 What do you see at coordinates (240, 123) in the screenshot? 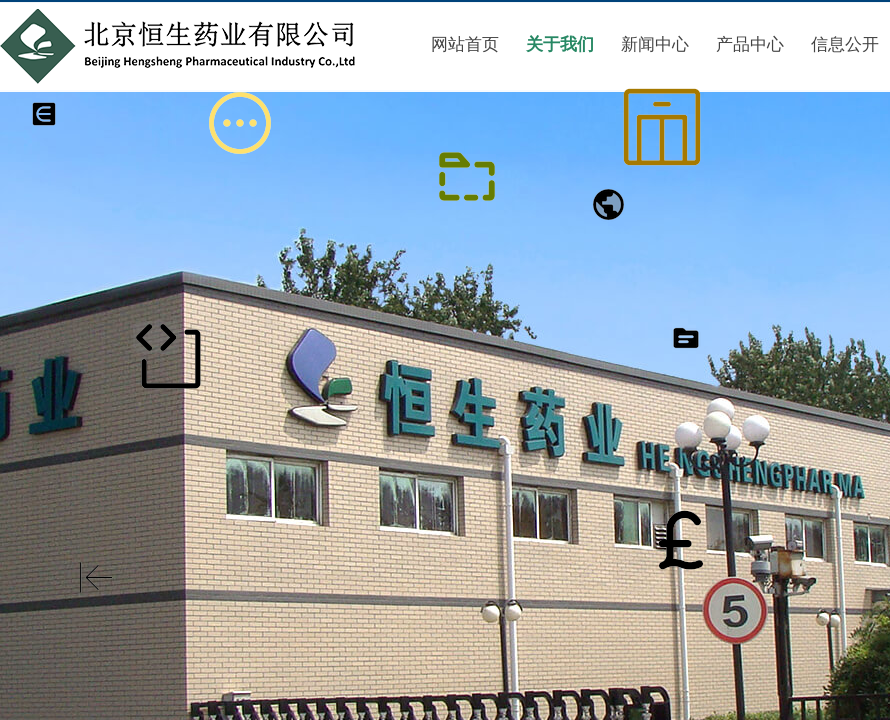
I see `open more options menu` at bounding box center [240, 123].